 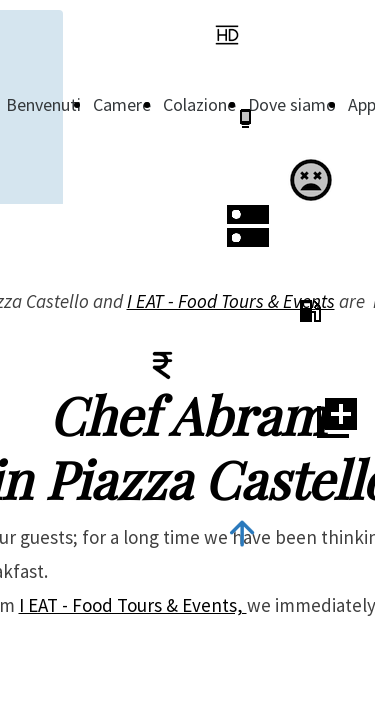 What do you see at coordinates (337, 418) in the screenshot?
I see `add a new photo to your collection` at bounding box center [337, 418].